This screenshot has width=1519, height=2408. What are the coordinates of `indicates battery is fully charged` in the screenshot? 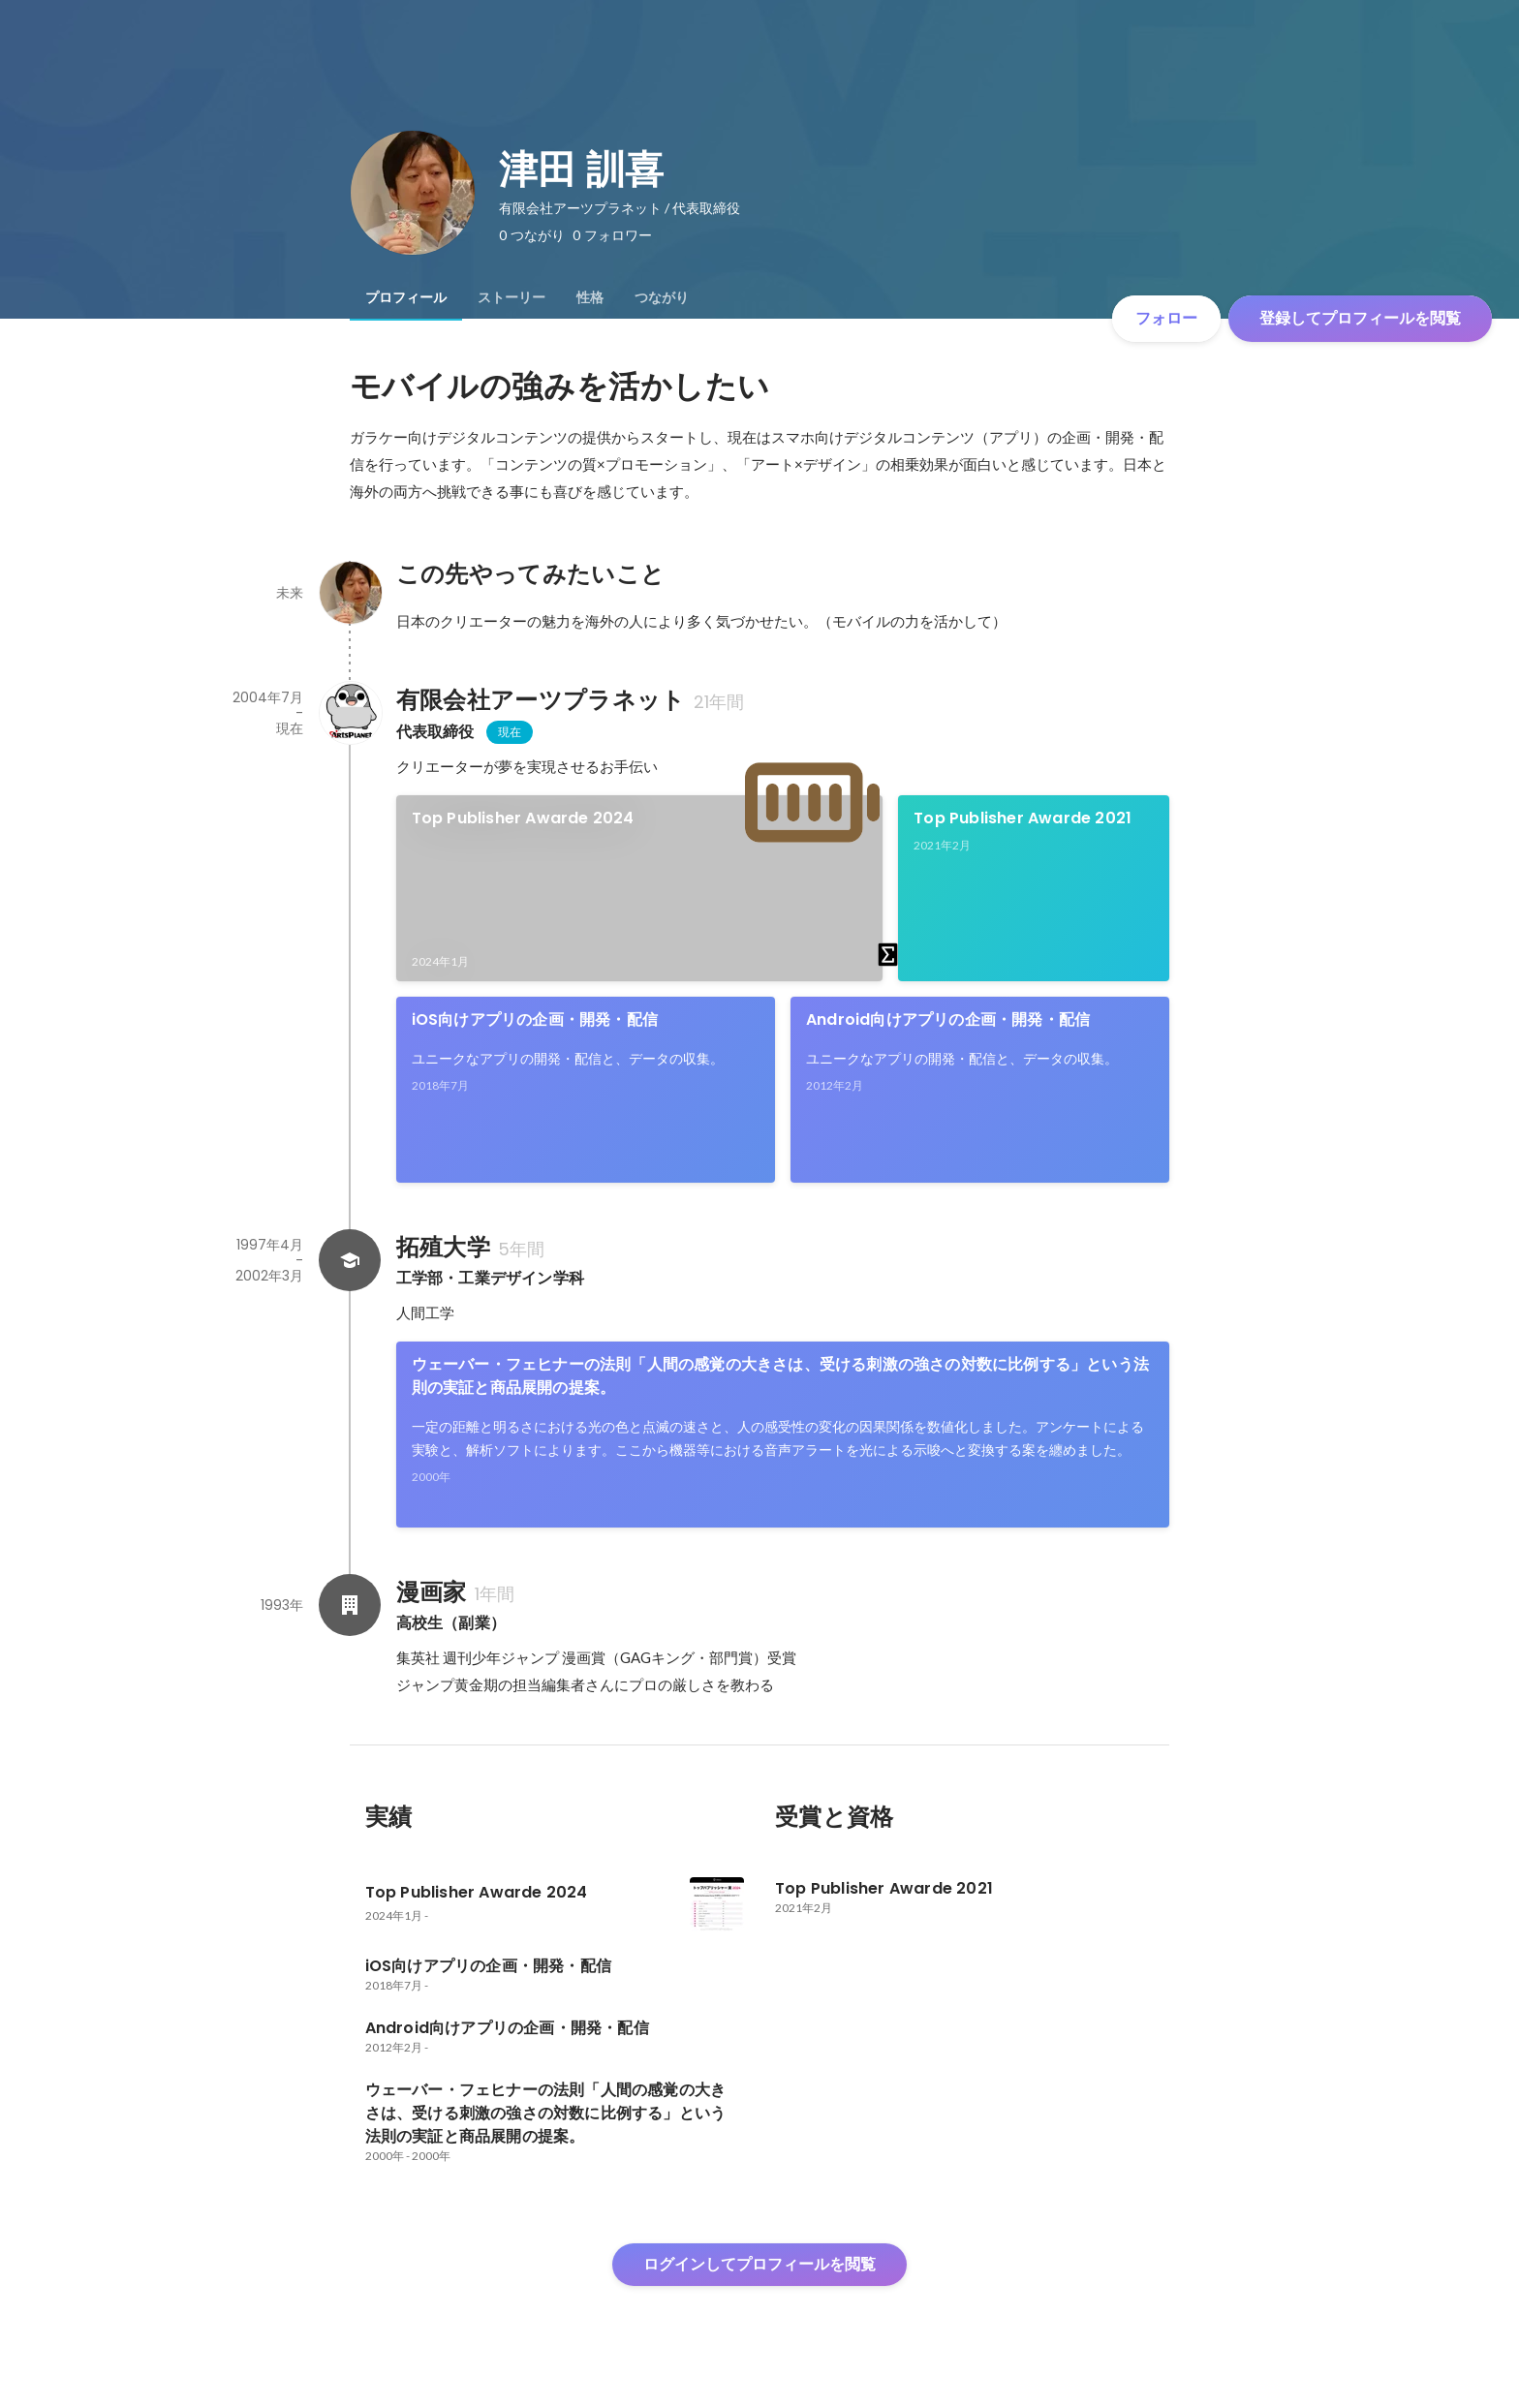 It's located at (812, 802).